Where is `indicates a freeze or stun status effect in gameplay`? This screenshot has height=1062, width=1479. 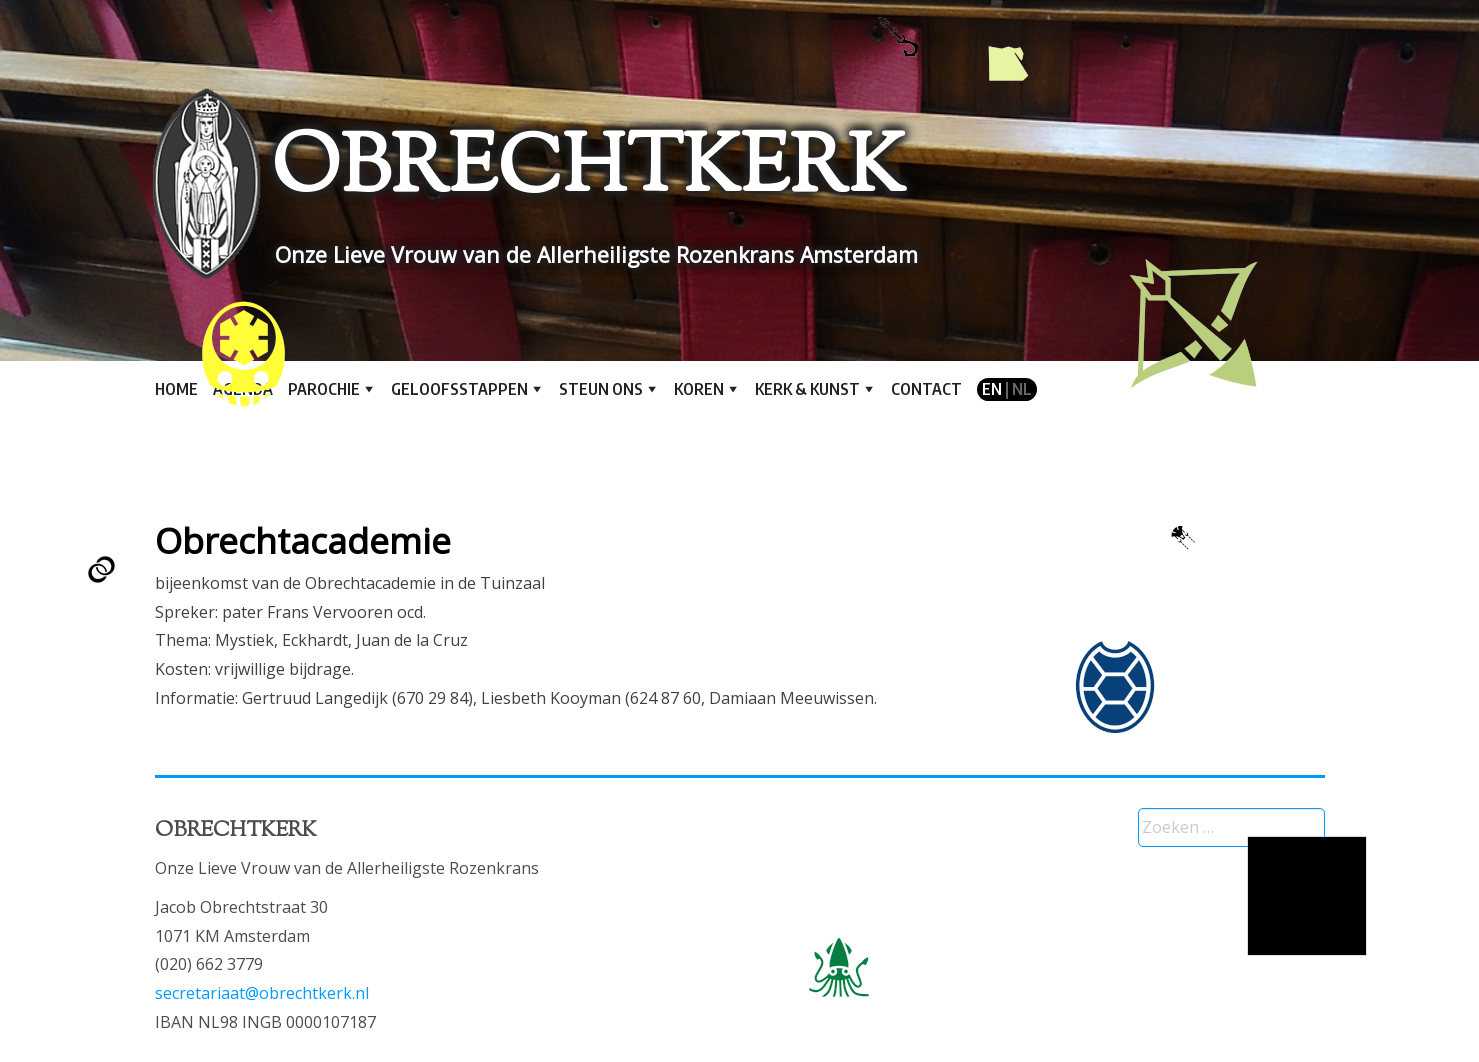 indicates a freeze or stun status effect in gameplay is located at coordinates (244, 354).